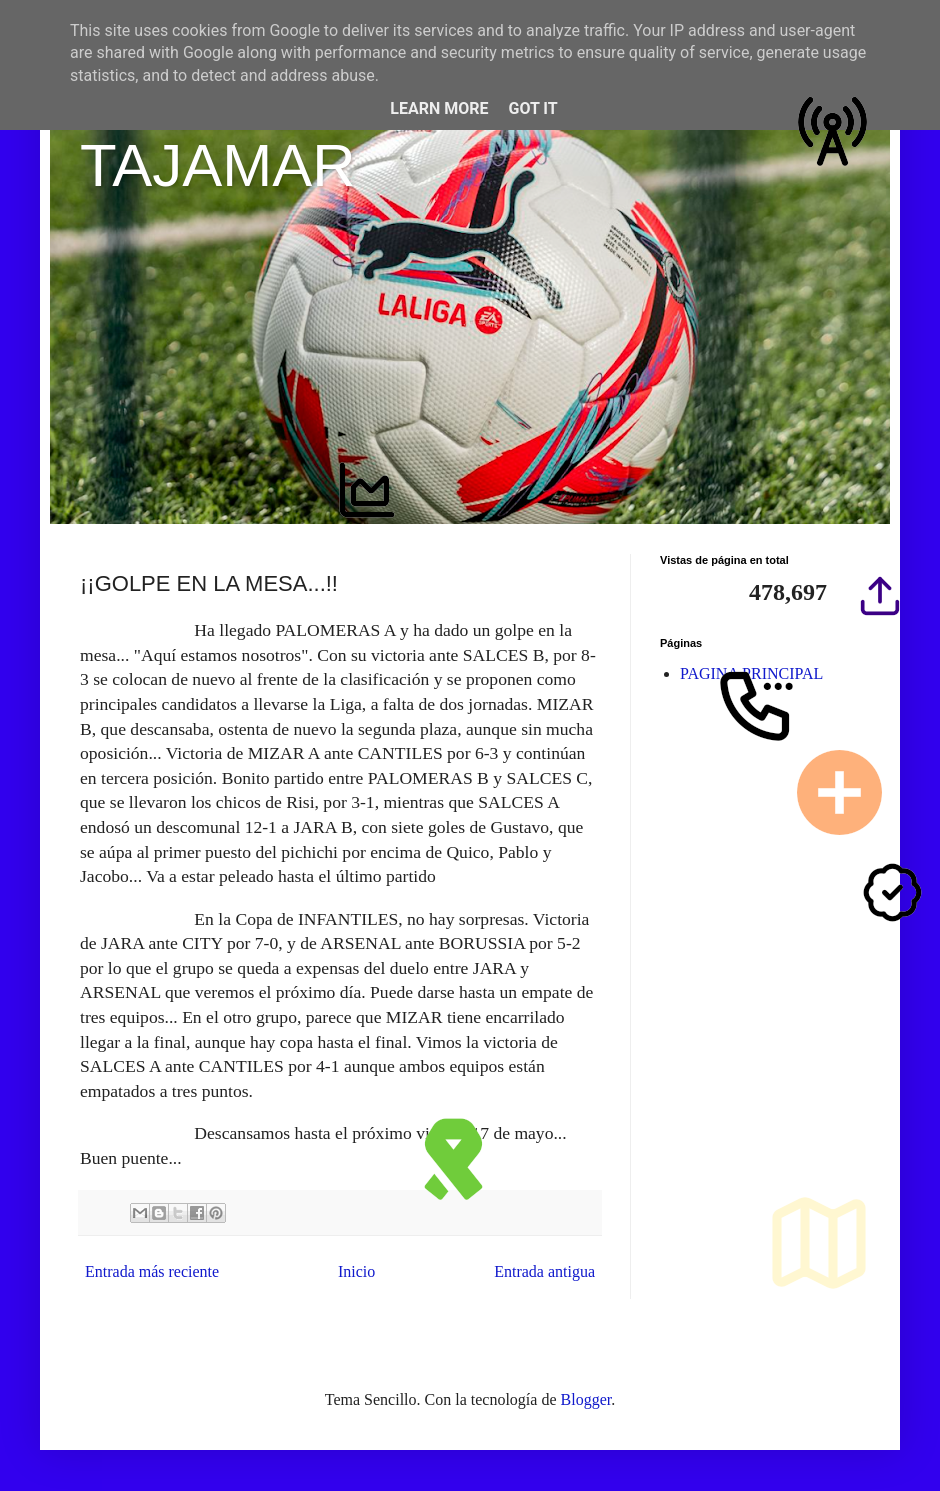  Describe the element at coordinates (880, 596) in the screenshot. I see `upload a file from your device` at that location.